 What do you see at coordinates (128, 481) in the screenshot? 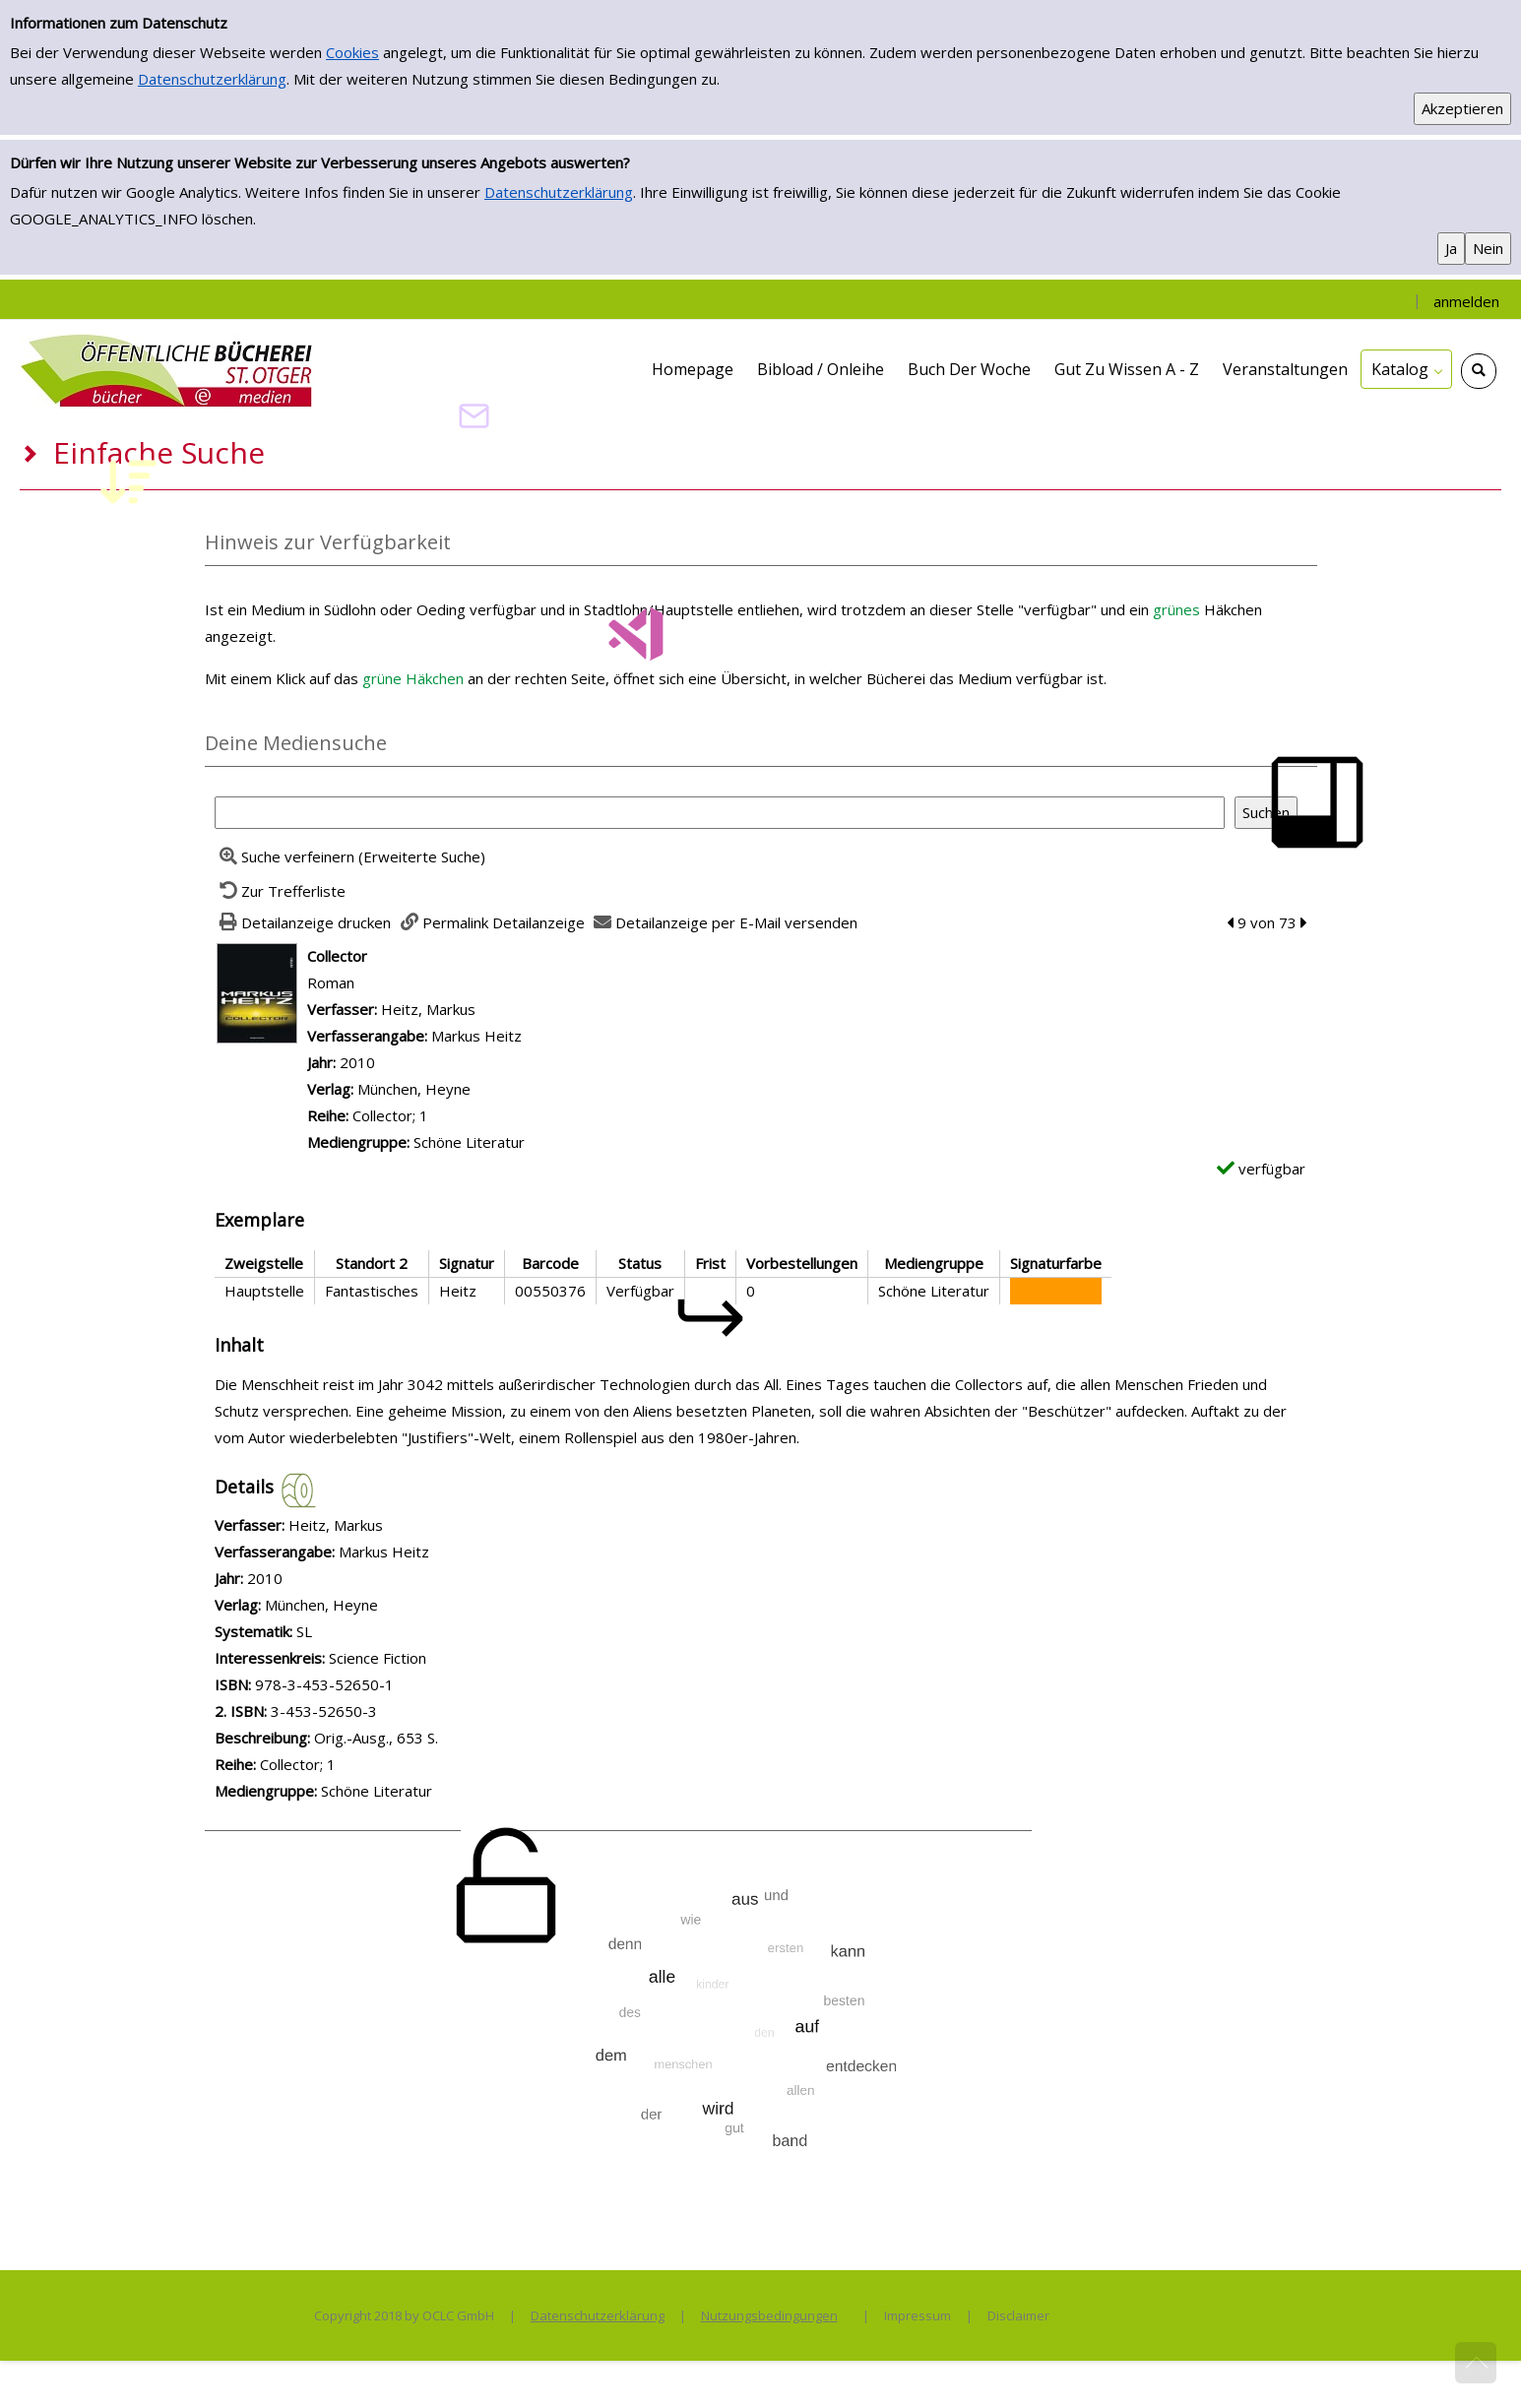
I see `sort items in ascending order` at bounding box center [128, 481].